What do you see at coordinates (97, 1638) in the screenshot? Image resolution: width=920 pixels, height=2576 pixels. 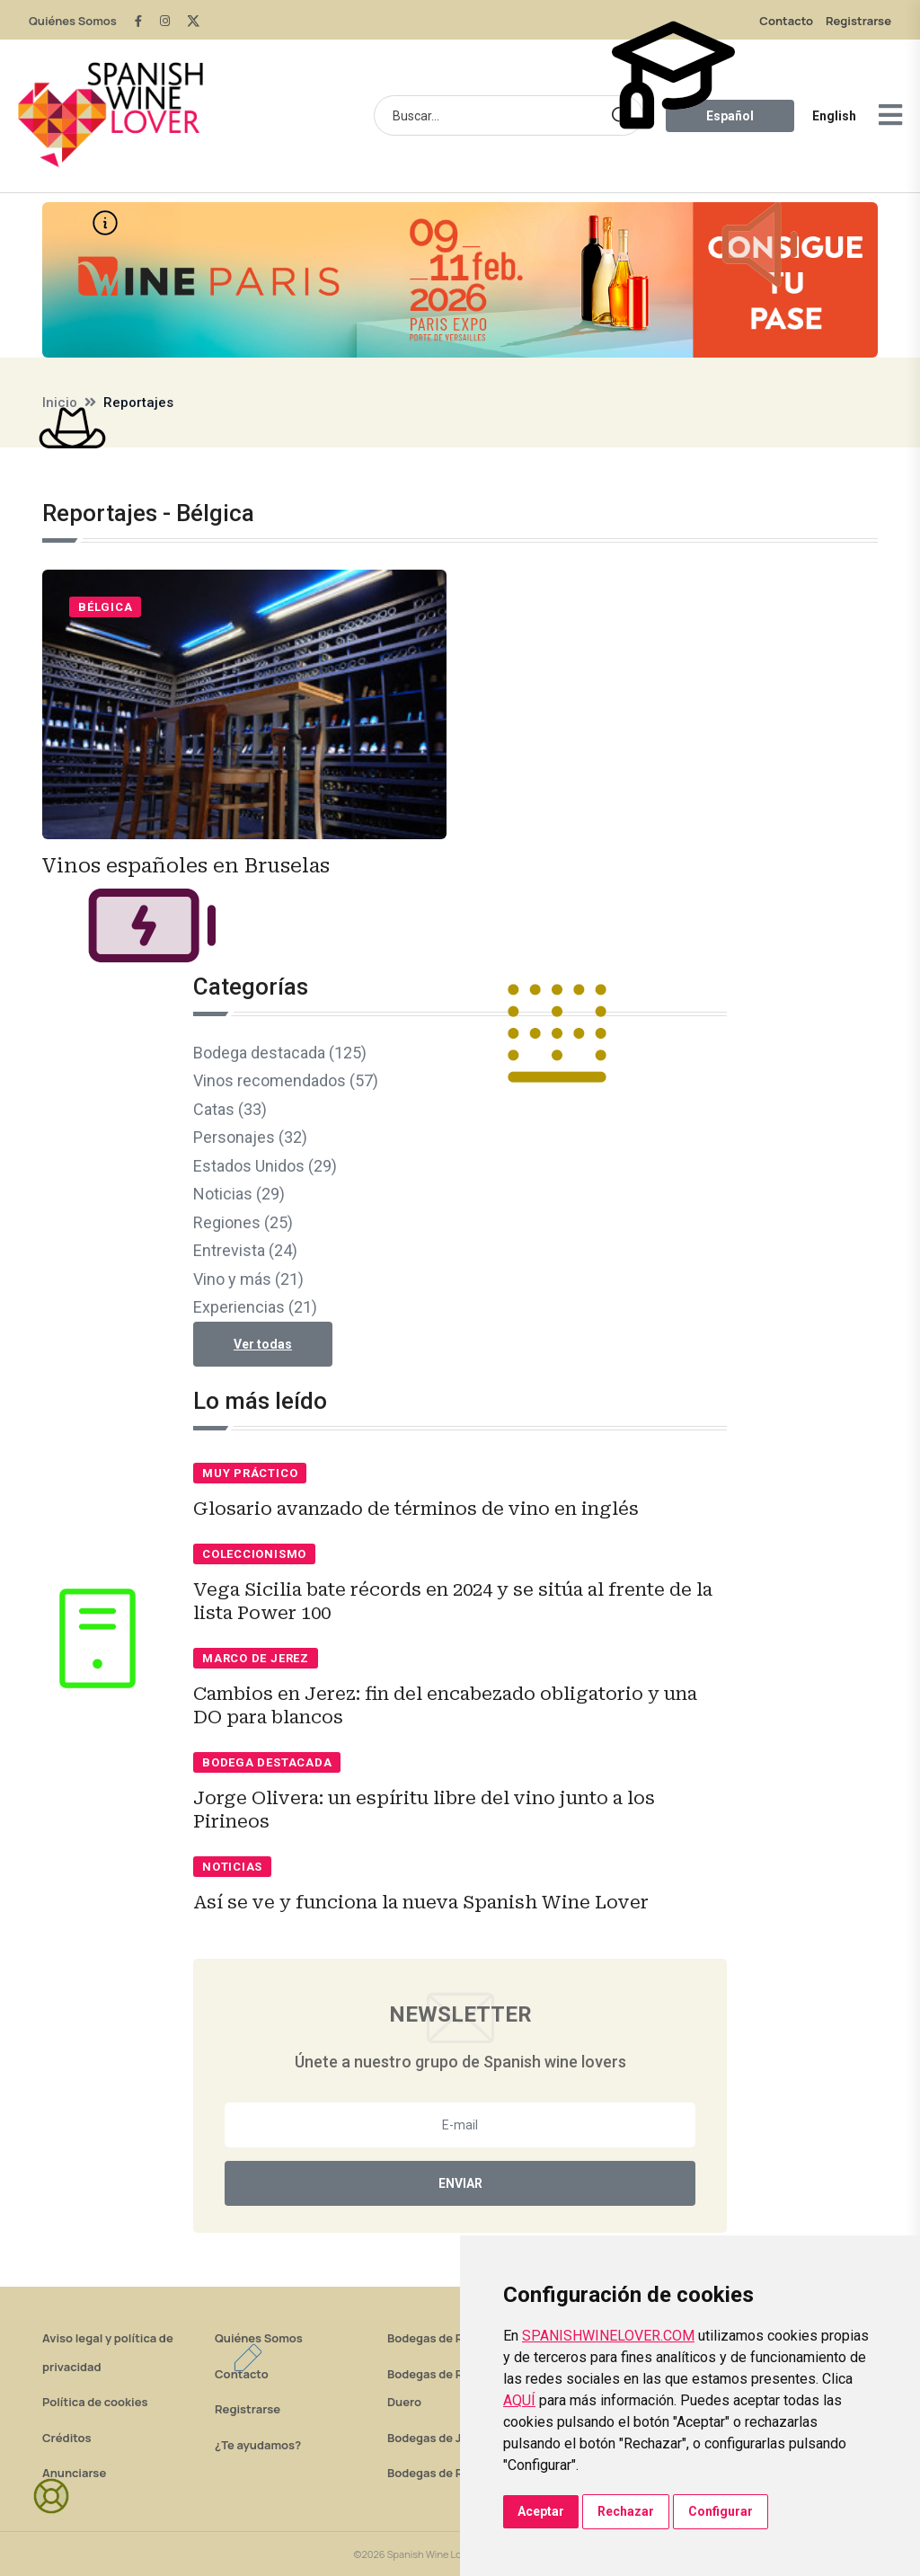 I see `access desktop computer or server settings` at bounding box center [97, 1638].